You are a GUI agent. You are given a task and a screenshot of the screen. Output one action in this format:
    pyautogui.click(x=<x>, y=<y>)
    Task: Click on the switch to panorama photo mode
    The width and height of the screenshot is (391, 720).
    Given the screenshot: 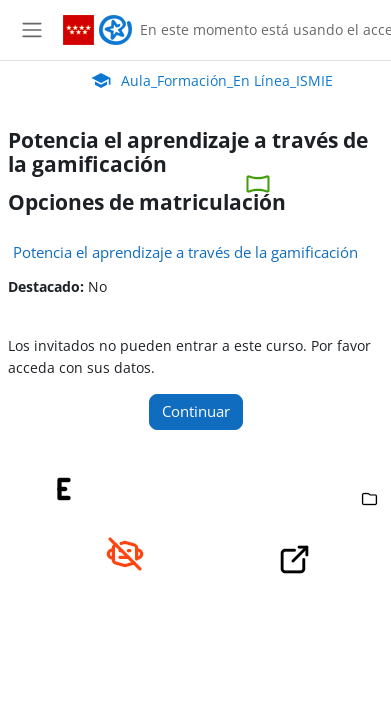 What is the action you would take?
    pyautogui.click(x=258, y=184)
    